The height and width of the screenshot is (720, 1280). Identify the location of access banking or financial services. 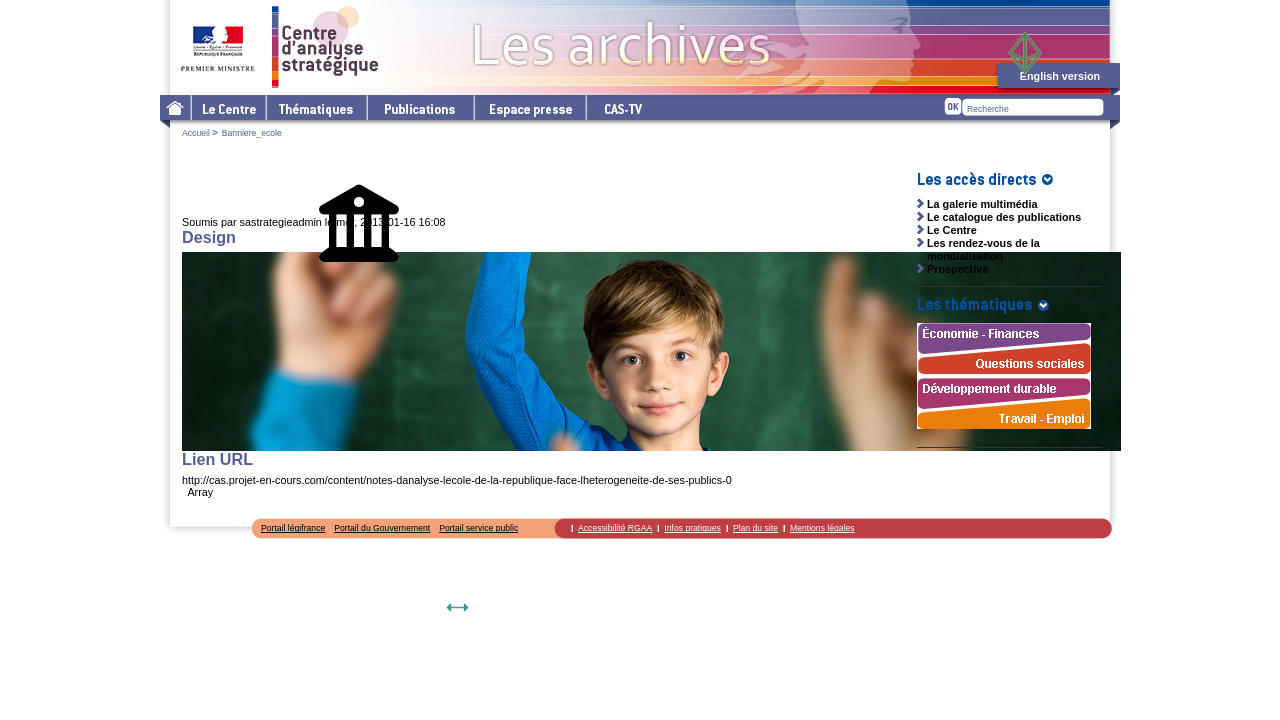
(359, 222).